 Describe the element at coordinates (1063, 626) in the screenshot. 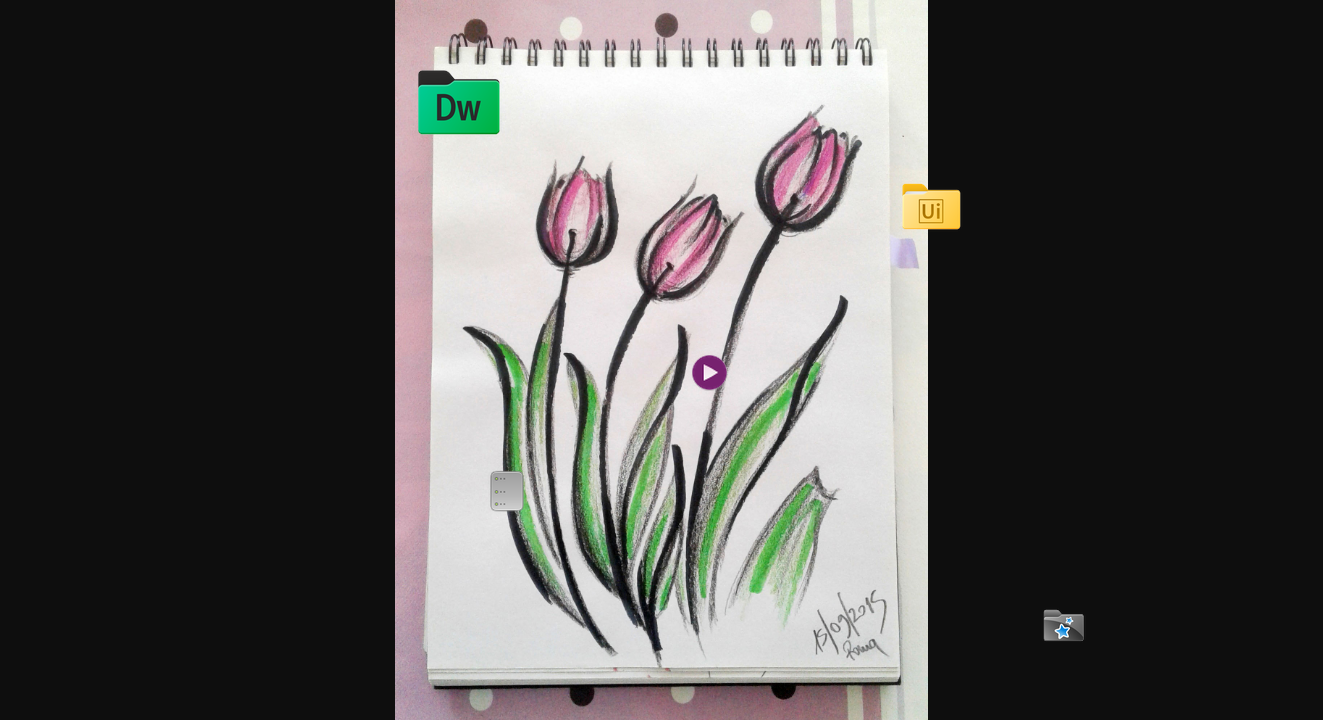

I see `open your Anki flashcard collection folder` at that location.